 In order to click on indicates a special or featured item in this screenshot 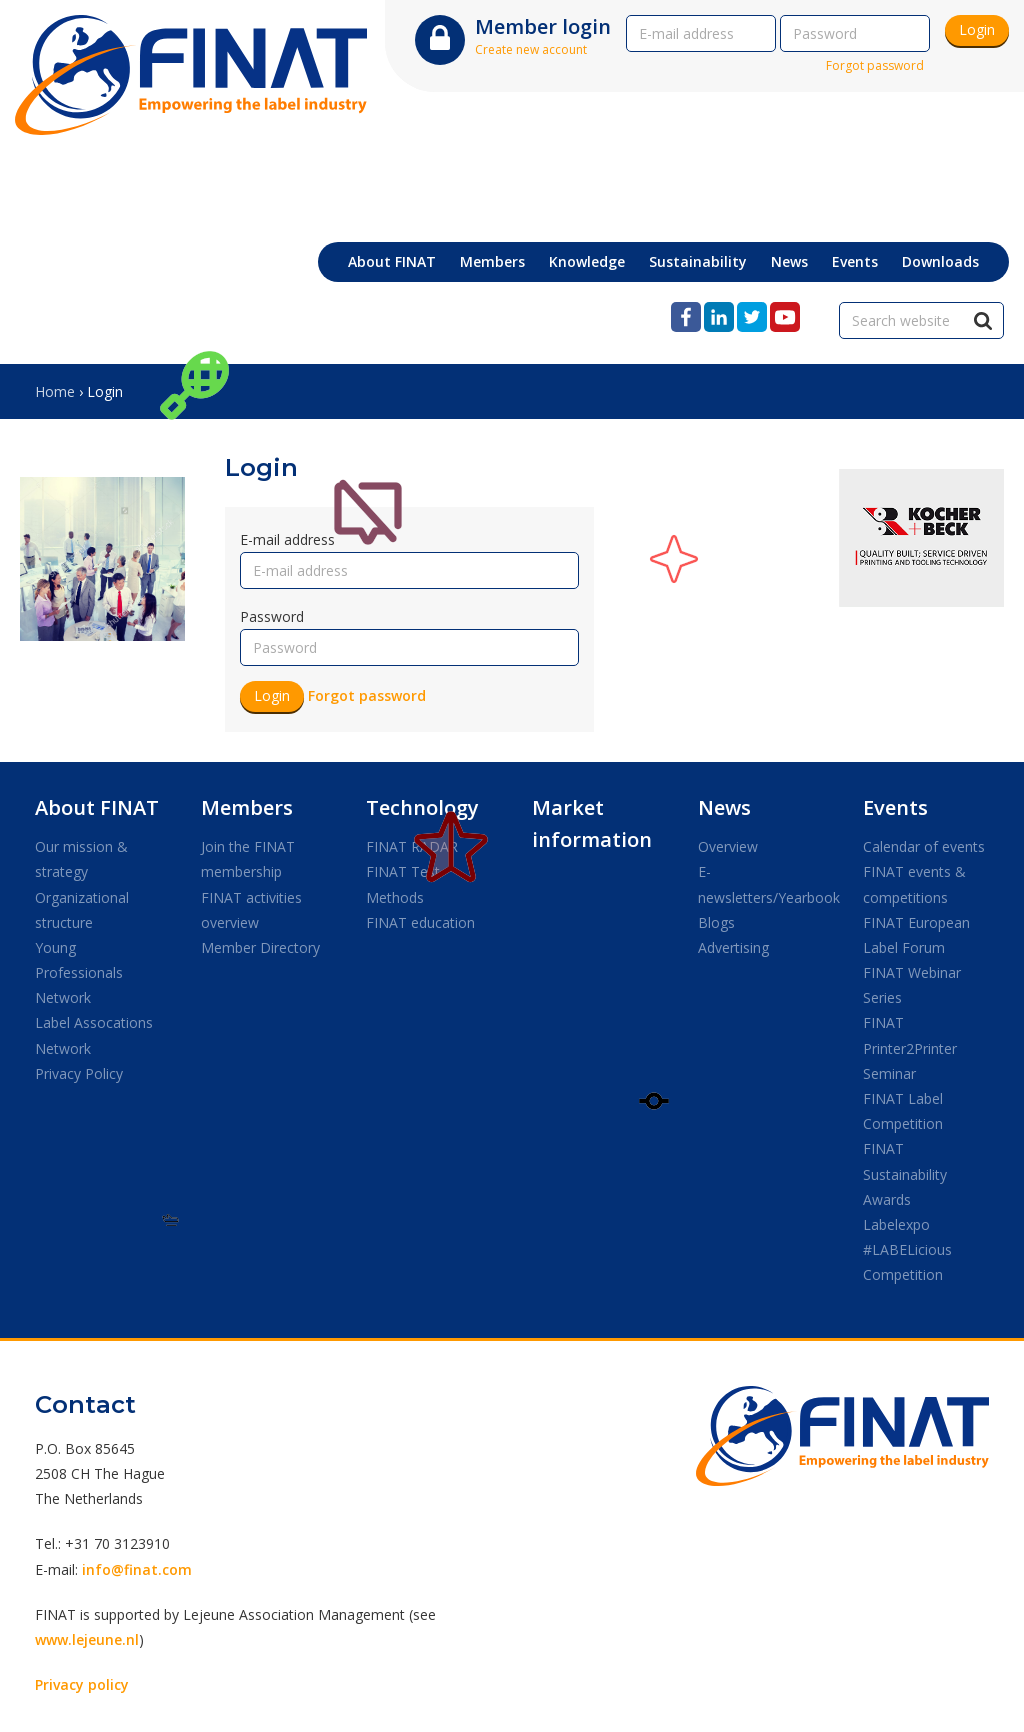, I will do `click(674, 559)`.